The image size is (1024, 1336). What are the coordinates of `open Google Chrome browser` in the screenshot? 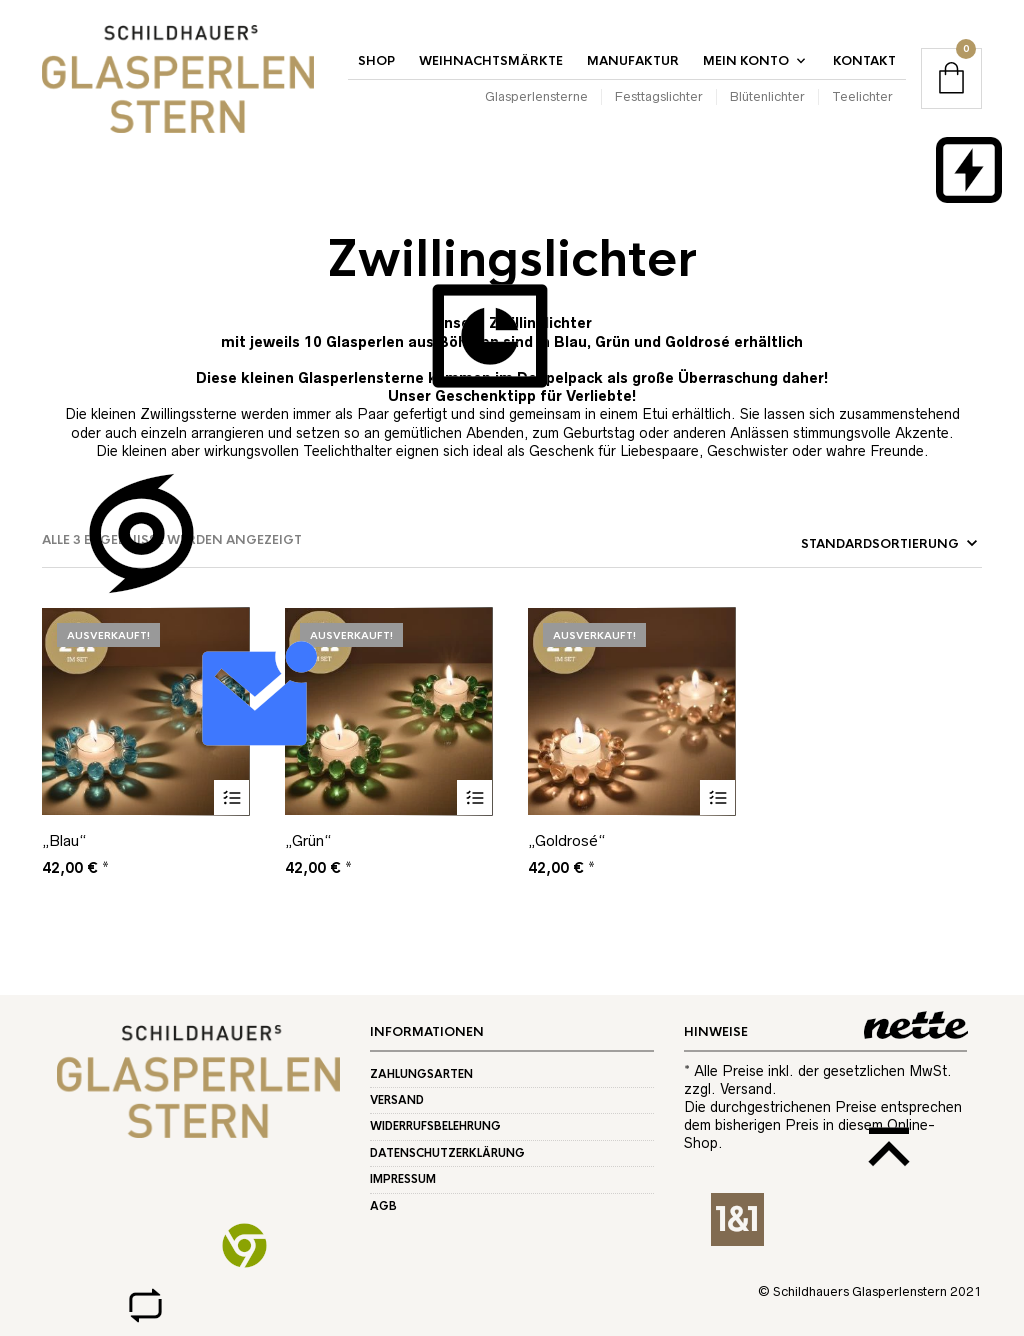 It's located at (244, 1245).